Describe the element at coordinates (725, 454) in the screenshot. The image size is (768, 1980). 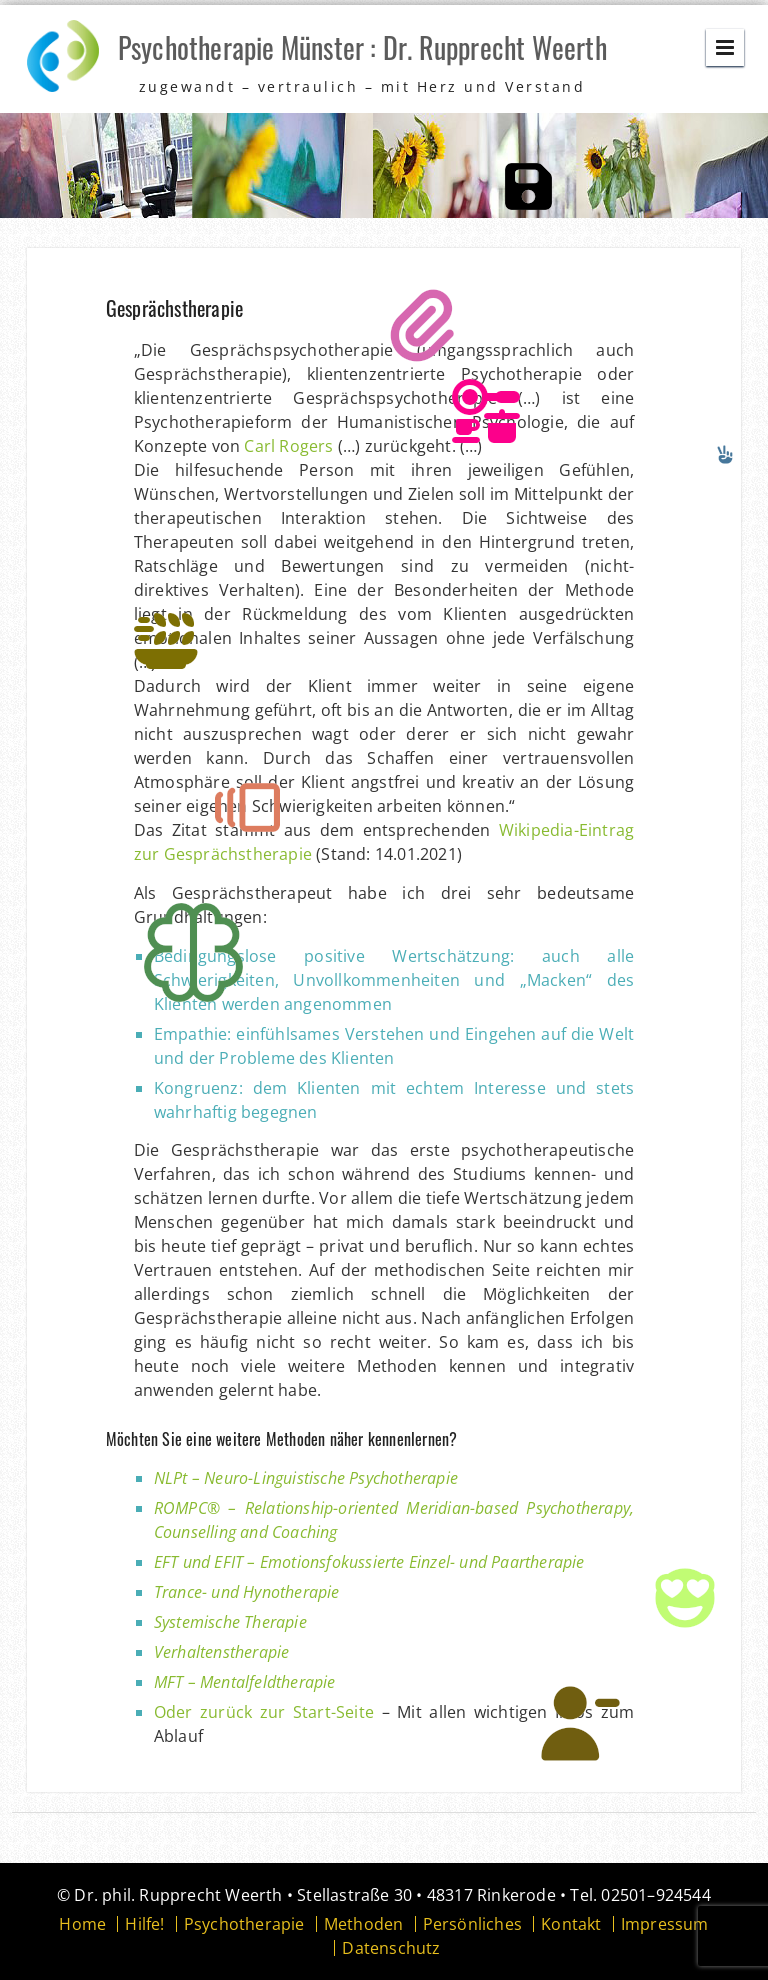
I see `peace sign or victory gesture emoji` at that location.